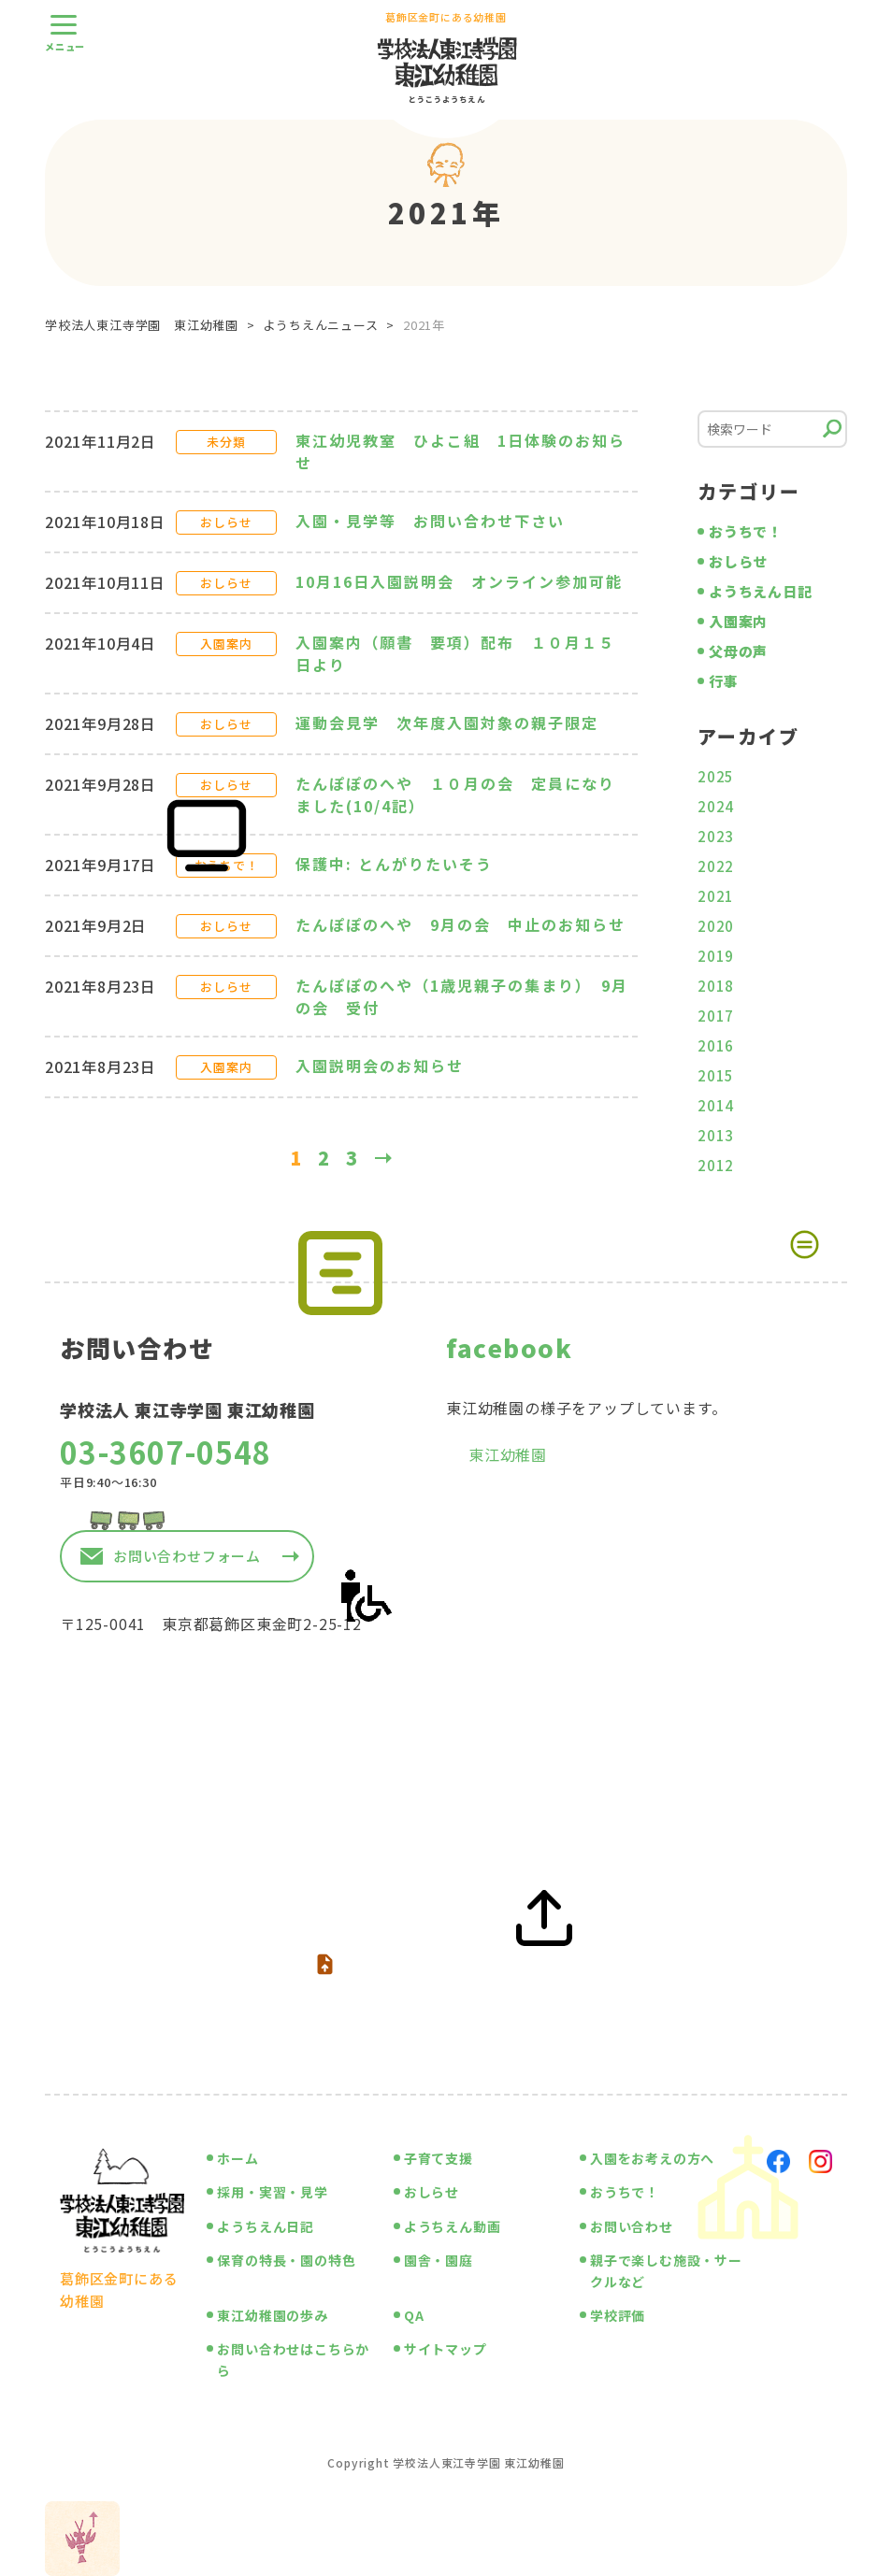  Describe the element at coordinates (324, 1964) in the screenshot. I see `upload a file` at that location.